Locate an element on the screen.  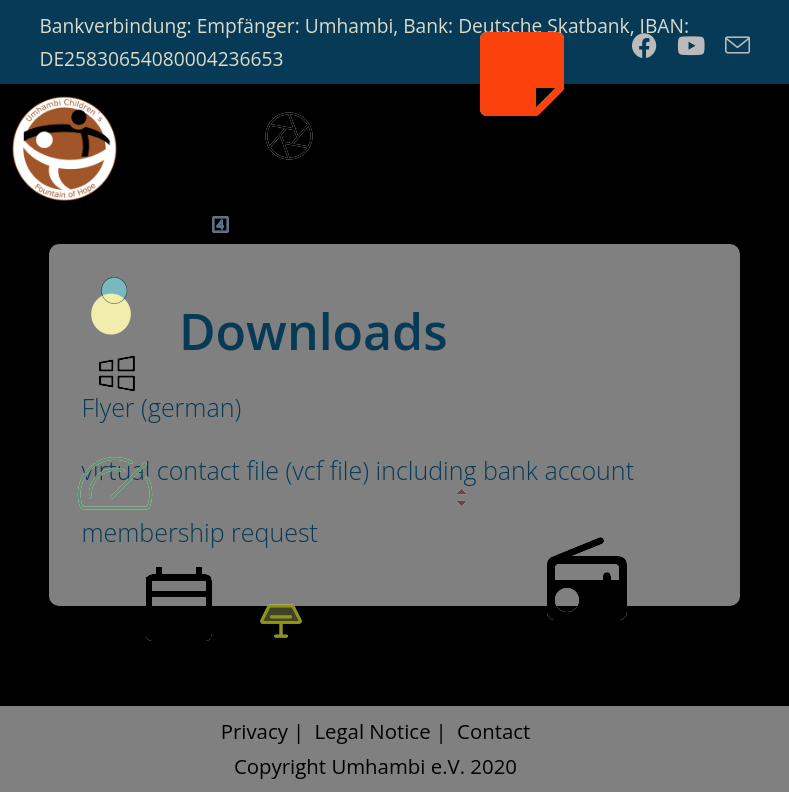
adjust camera aperture settings is located at coordinates (289, 136).